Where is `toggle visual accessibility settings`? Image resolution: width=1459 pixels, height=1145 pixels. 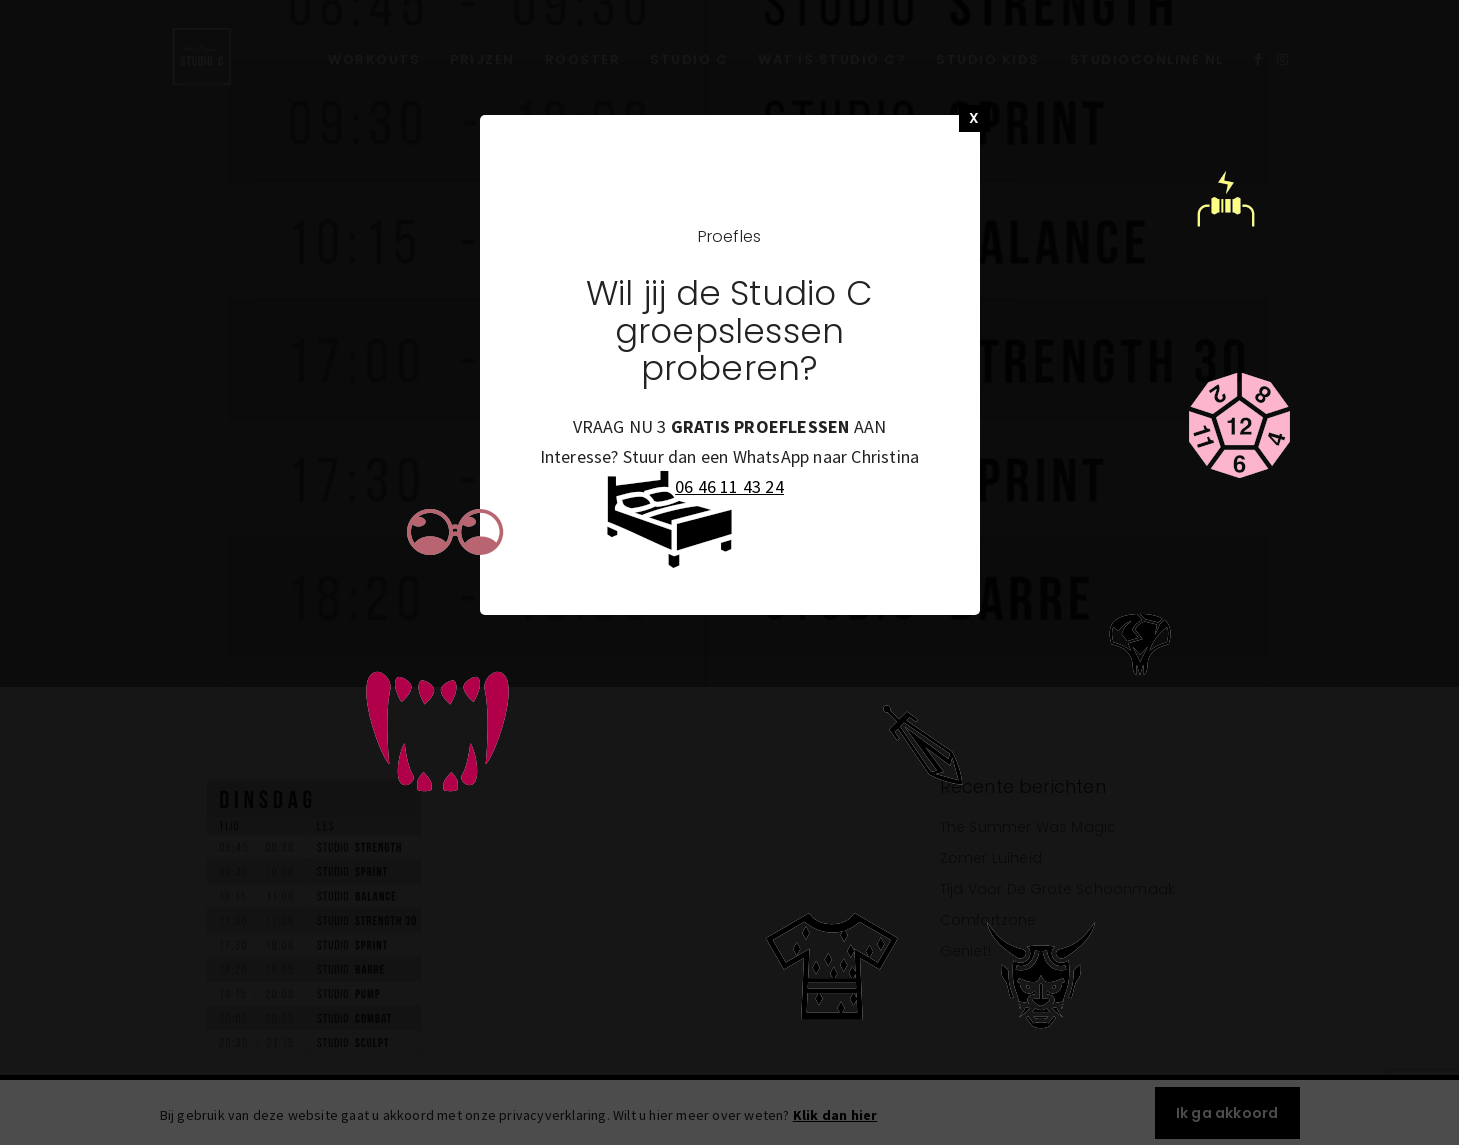 toggle visual accessibility settings is located at coordinates (456, 530).